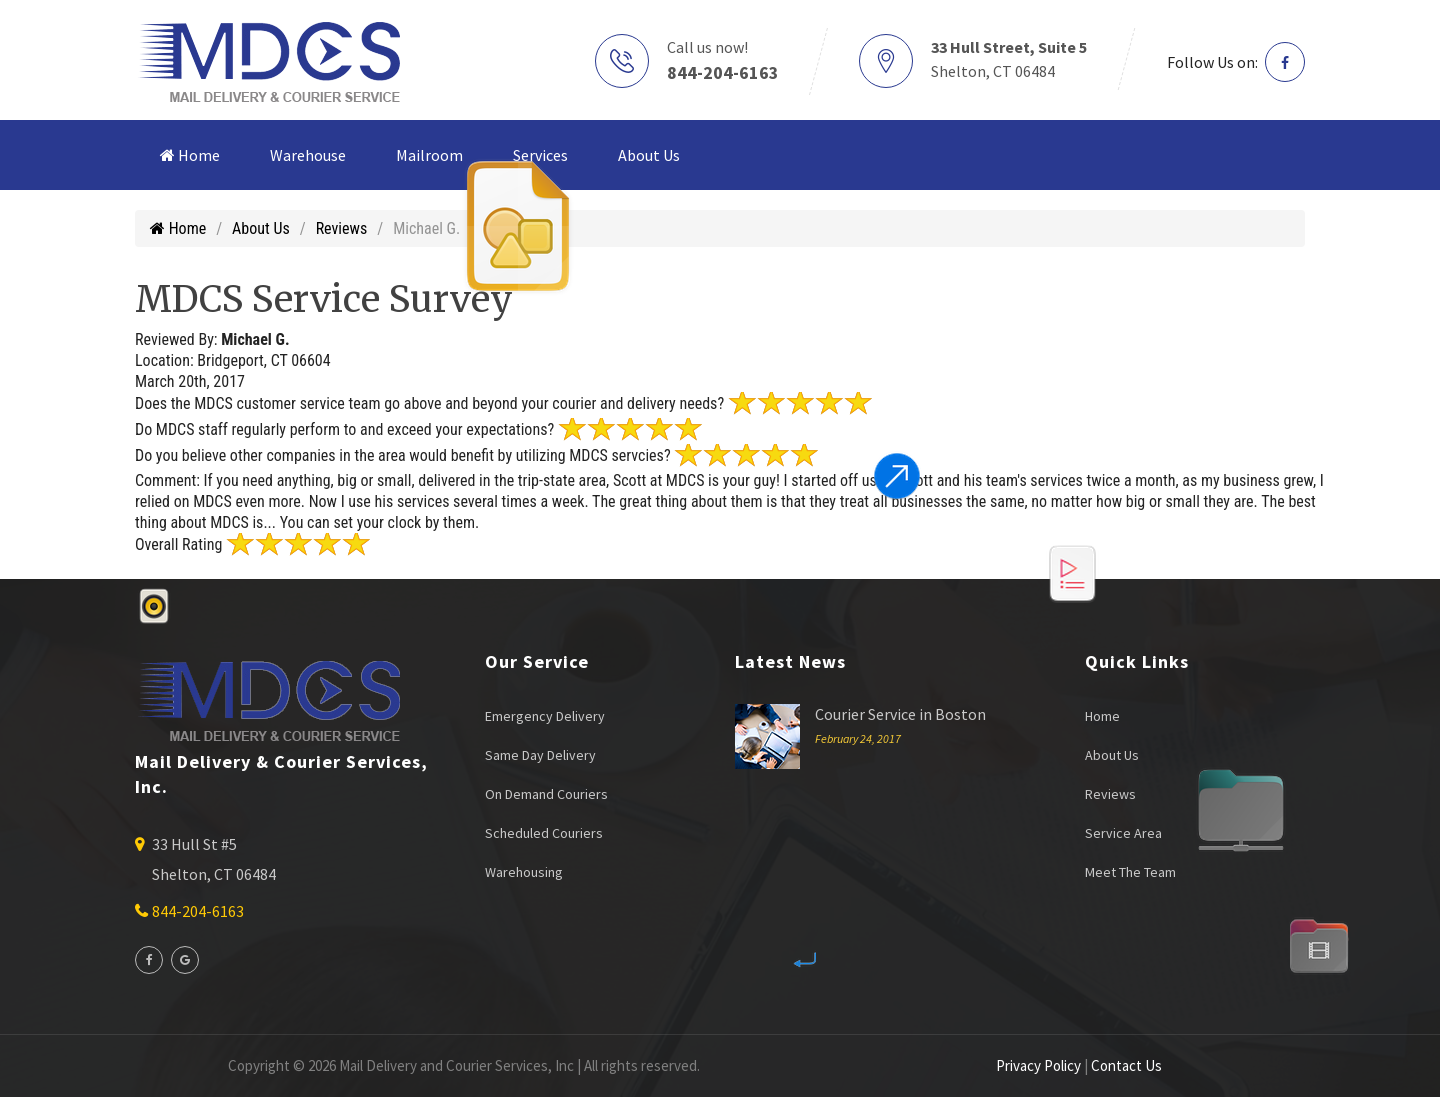  Describe the element at coordinates (897, 476) in the screenshot. I see `indicates a symbolic link or shortcut to another file` at that location.